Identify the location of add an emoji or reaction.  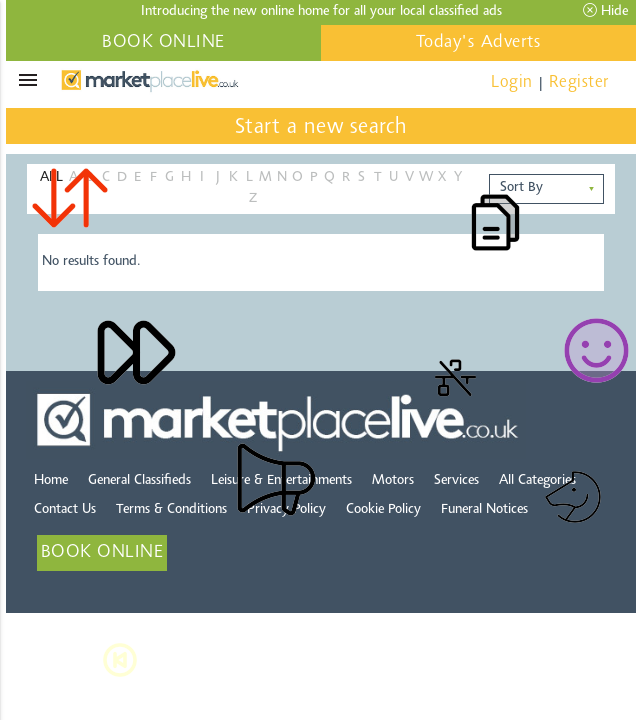
(596, 350).